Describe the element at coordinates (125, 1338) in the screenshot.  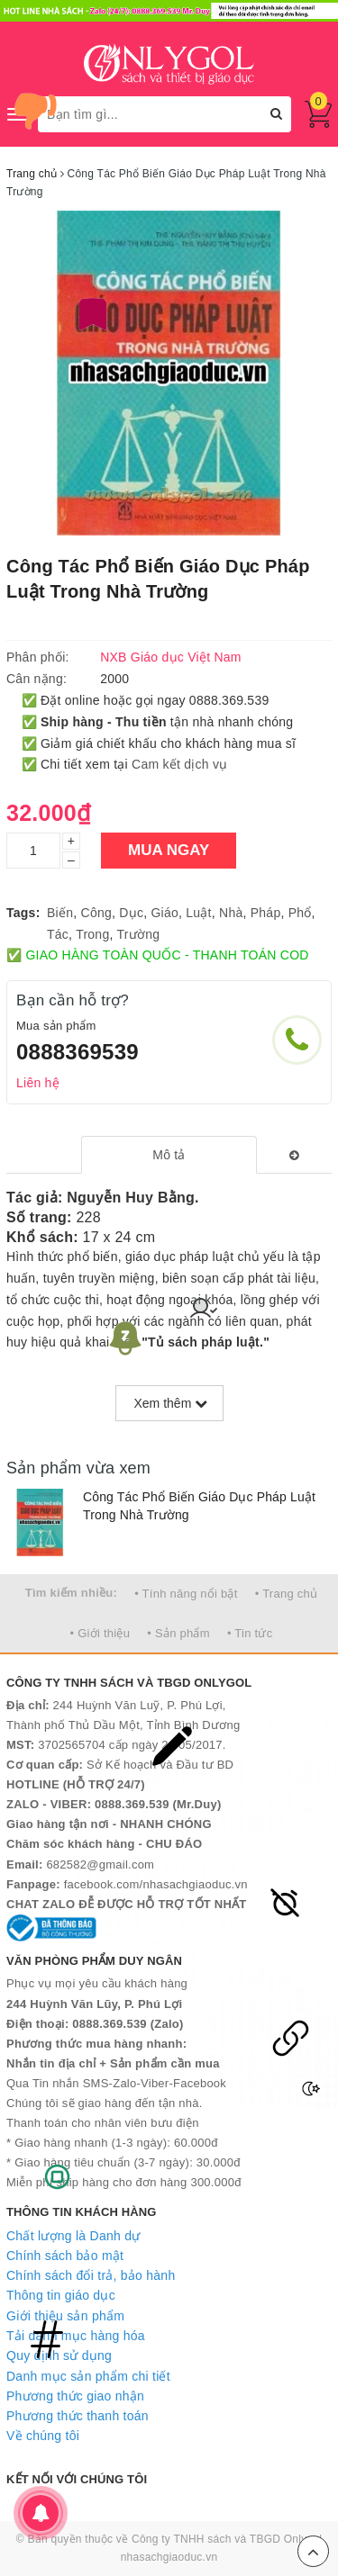
I see `snooze notifications` at that location.